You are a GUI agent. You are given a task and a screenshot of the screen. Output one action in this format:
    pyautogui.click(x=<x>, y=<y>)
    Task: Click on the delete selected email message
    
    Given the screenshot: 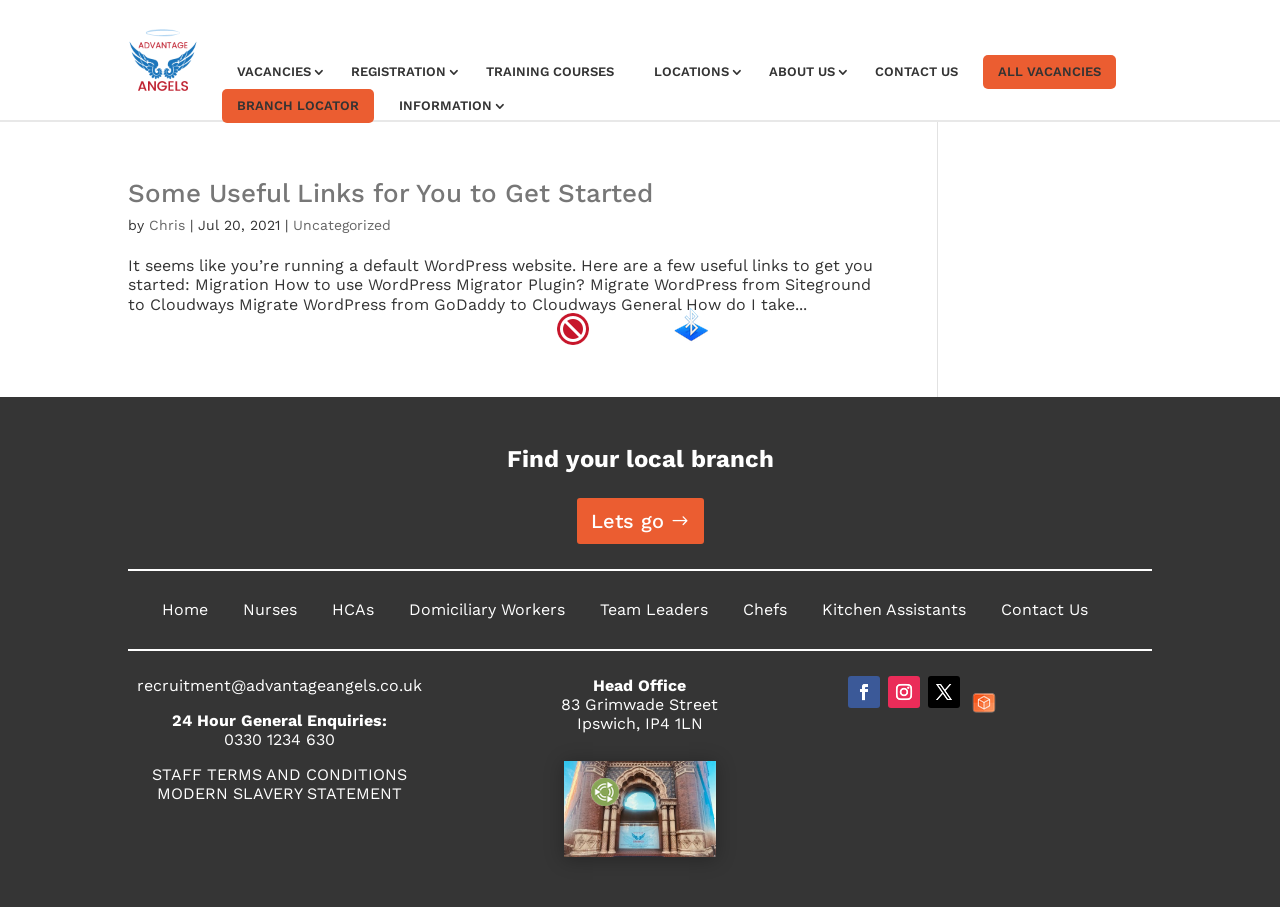 What is the action you would take?
    pyautogui.click(x=573, y=329)
    